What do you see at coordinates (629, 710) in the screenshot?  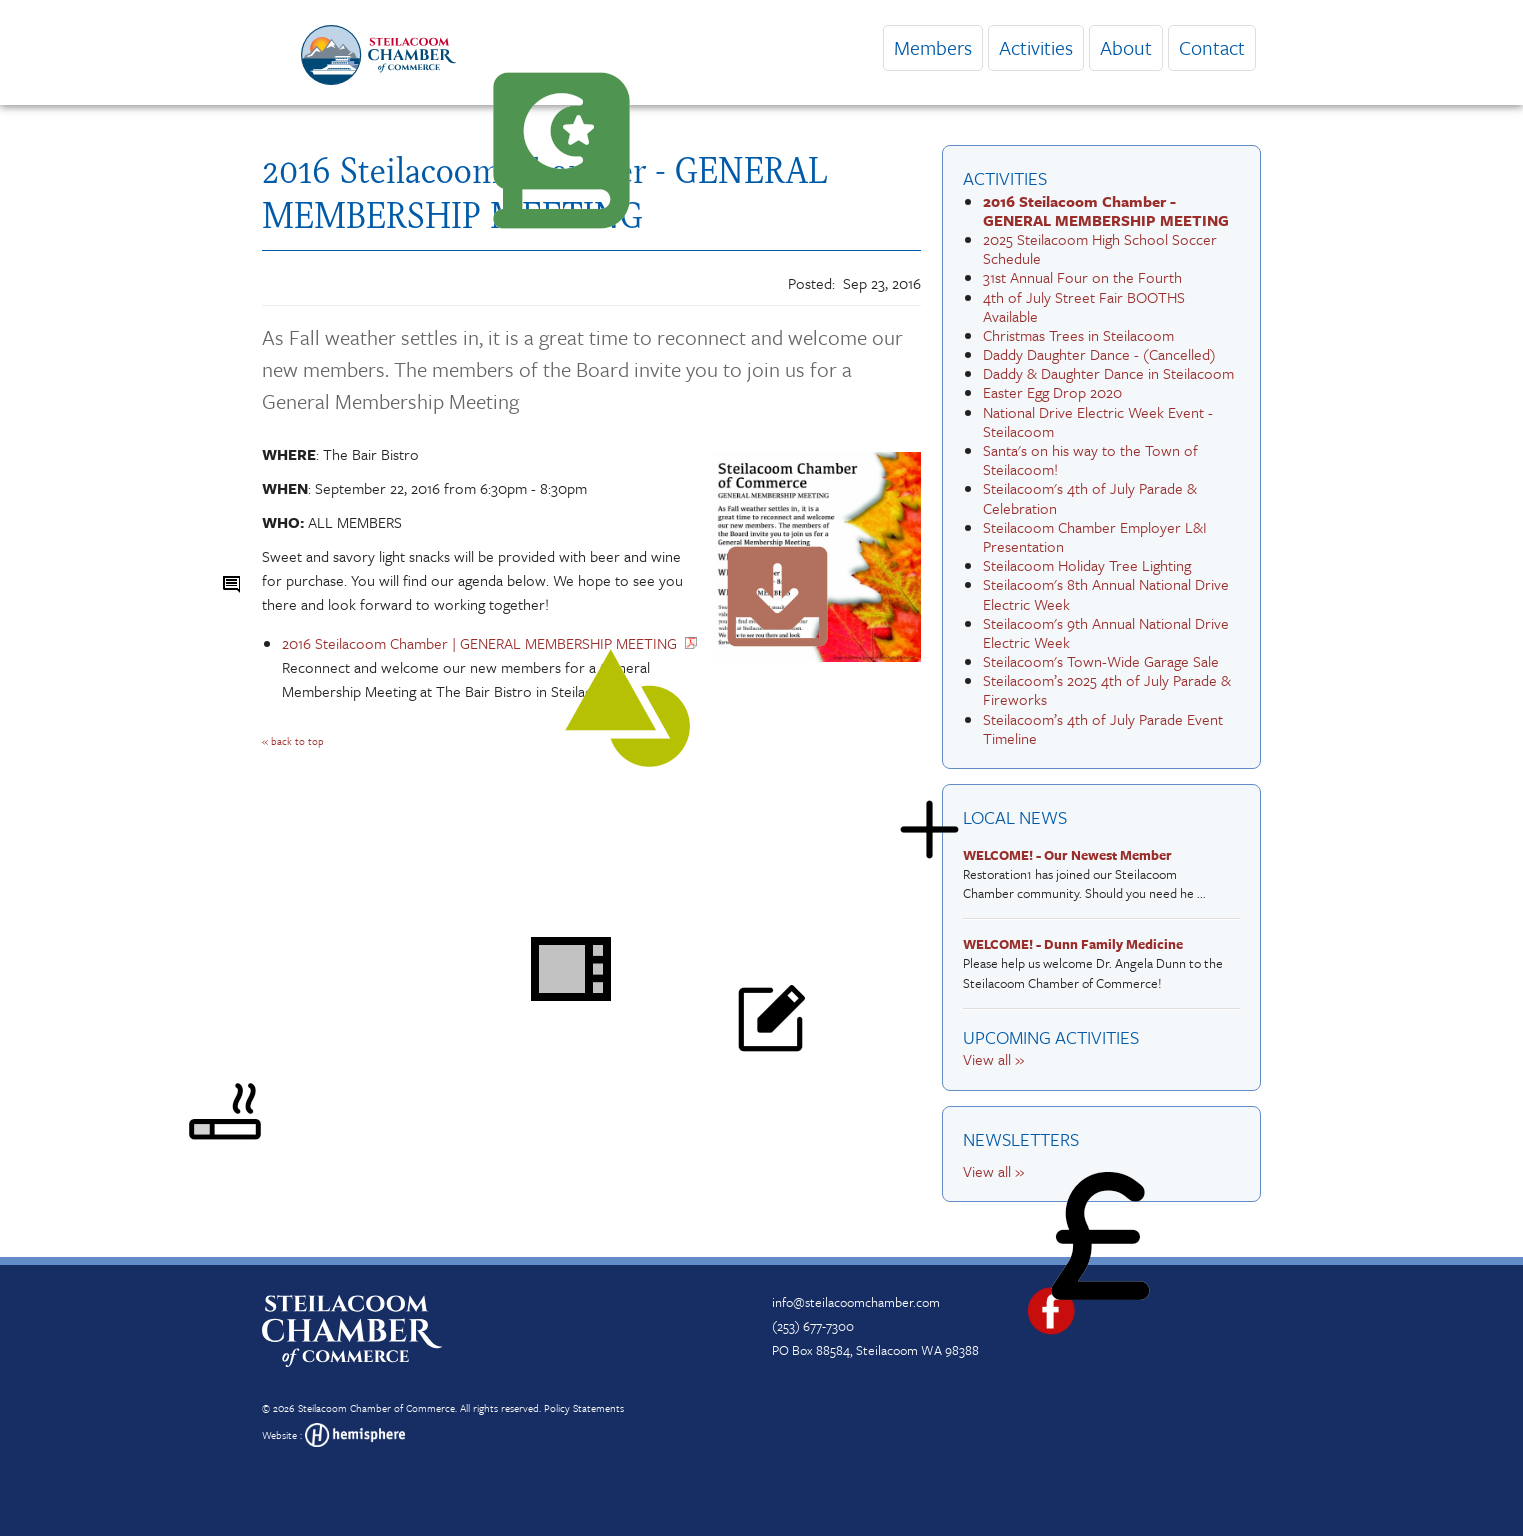 I see `access shape tools or drawing options` at bounding box center [629, 710].